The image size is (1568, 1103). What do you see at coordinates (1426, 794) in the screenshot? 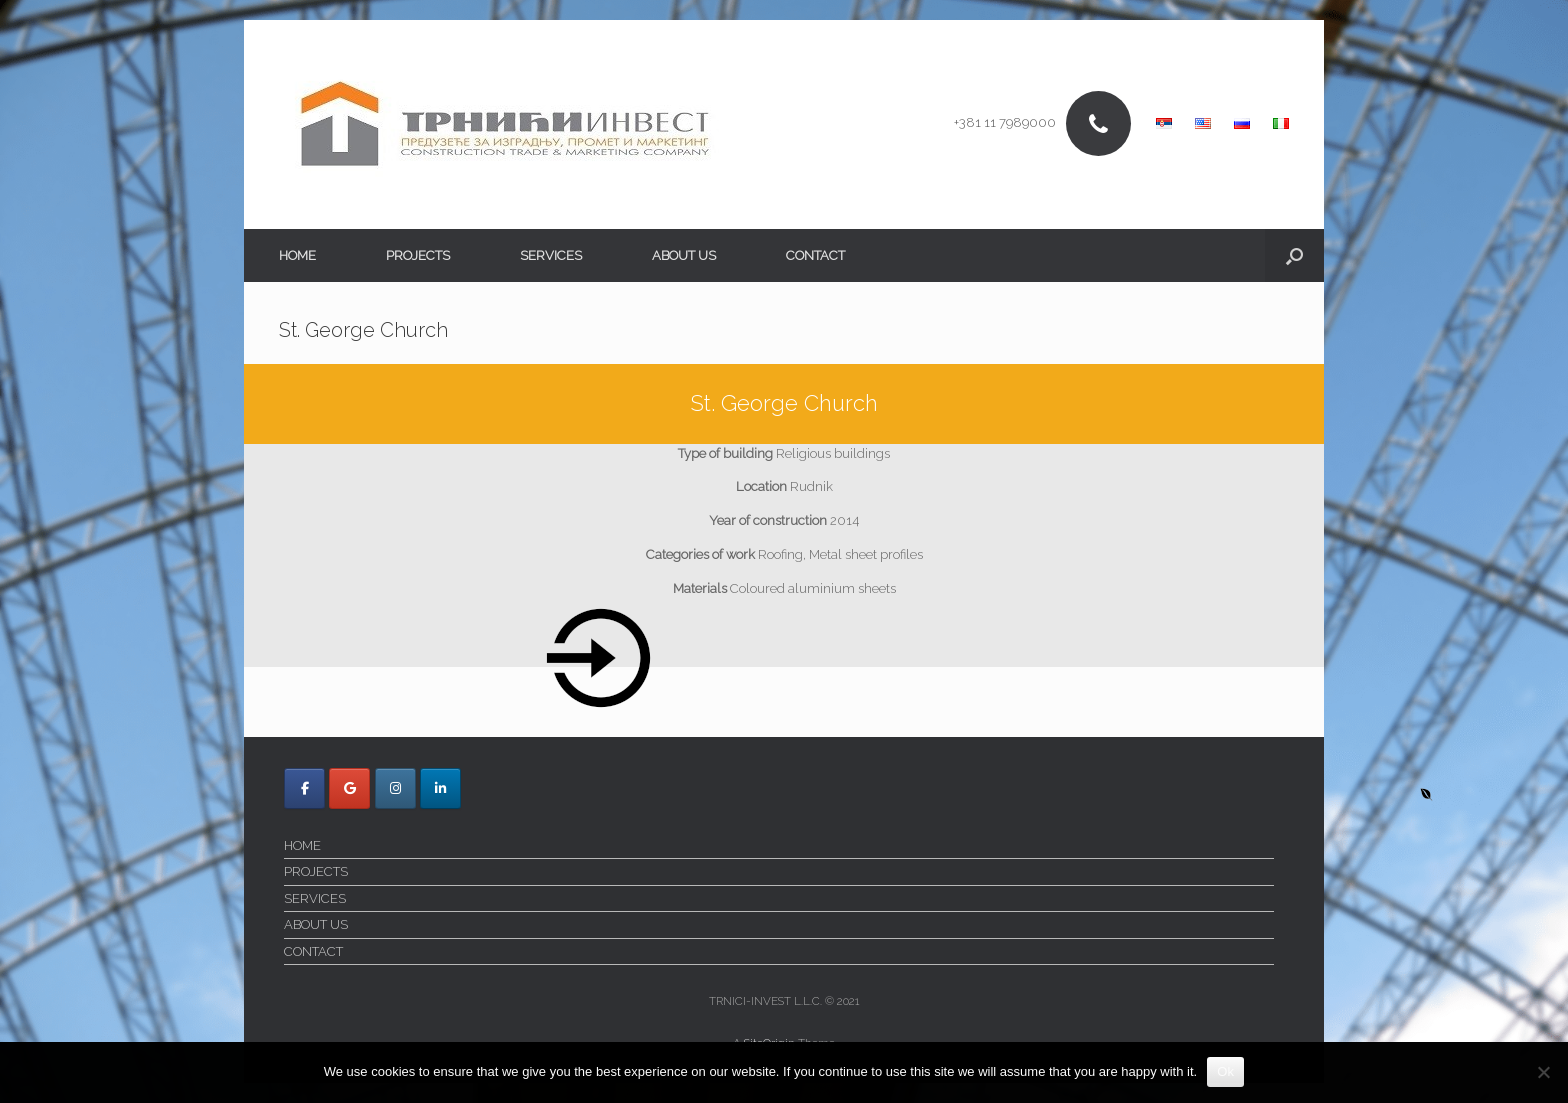
I see `envira gallery logo` at bounding box center [1426, 794].